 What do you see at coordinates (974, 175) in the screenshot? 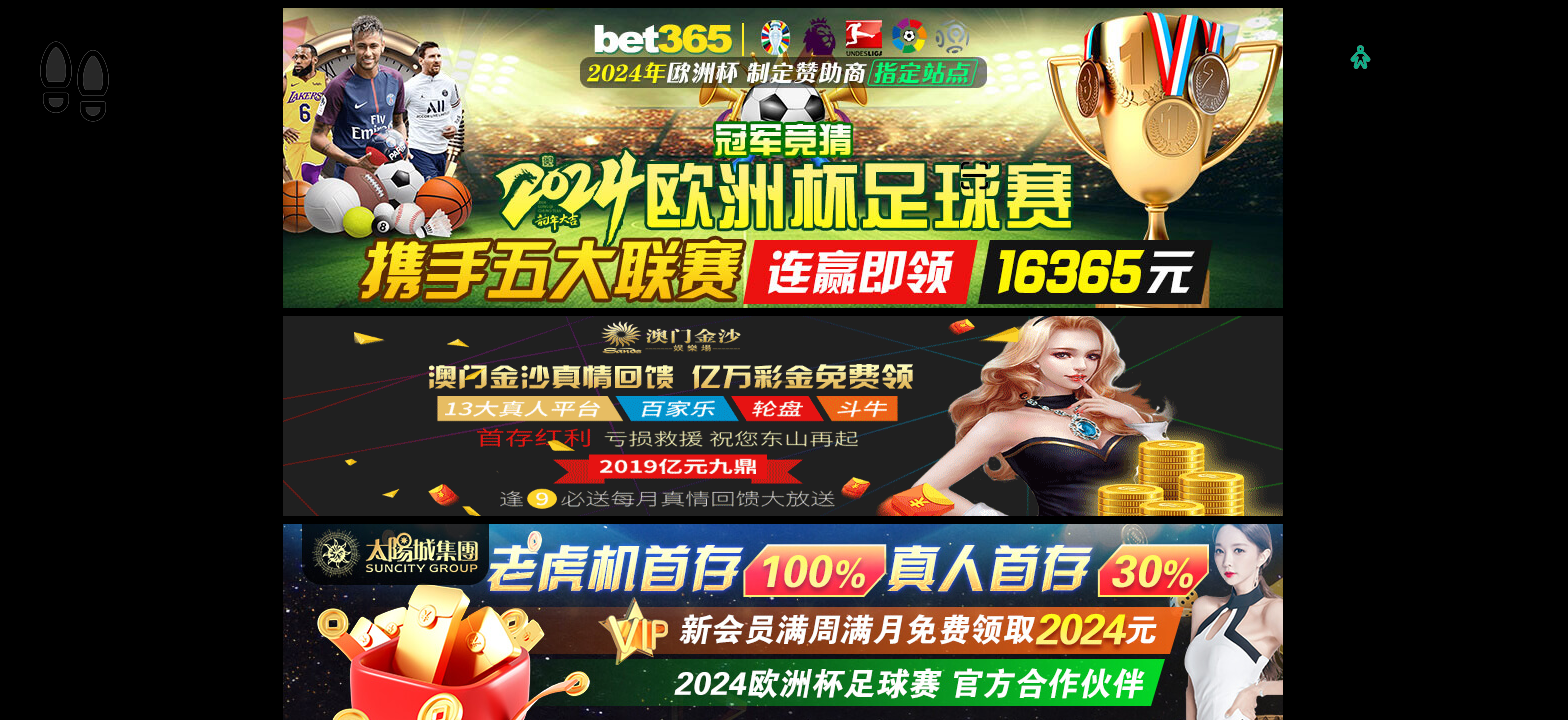
I see `scan a QR code or barcode` at bounding box center [974, 175].